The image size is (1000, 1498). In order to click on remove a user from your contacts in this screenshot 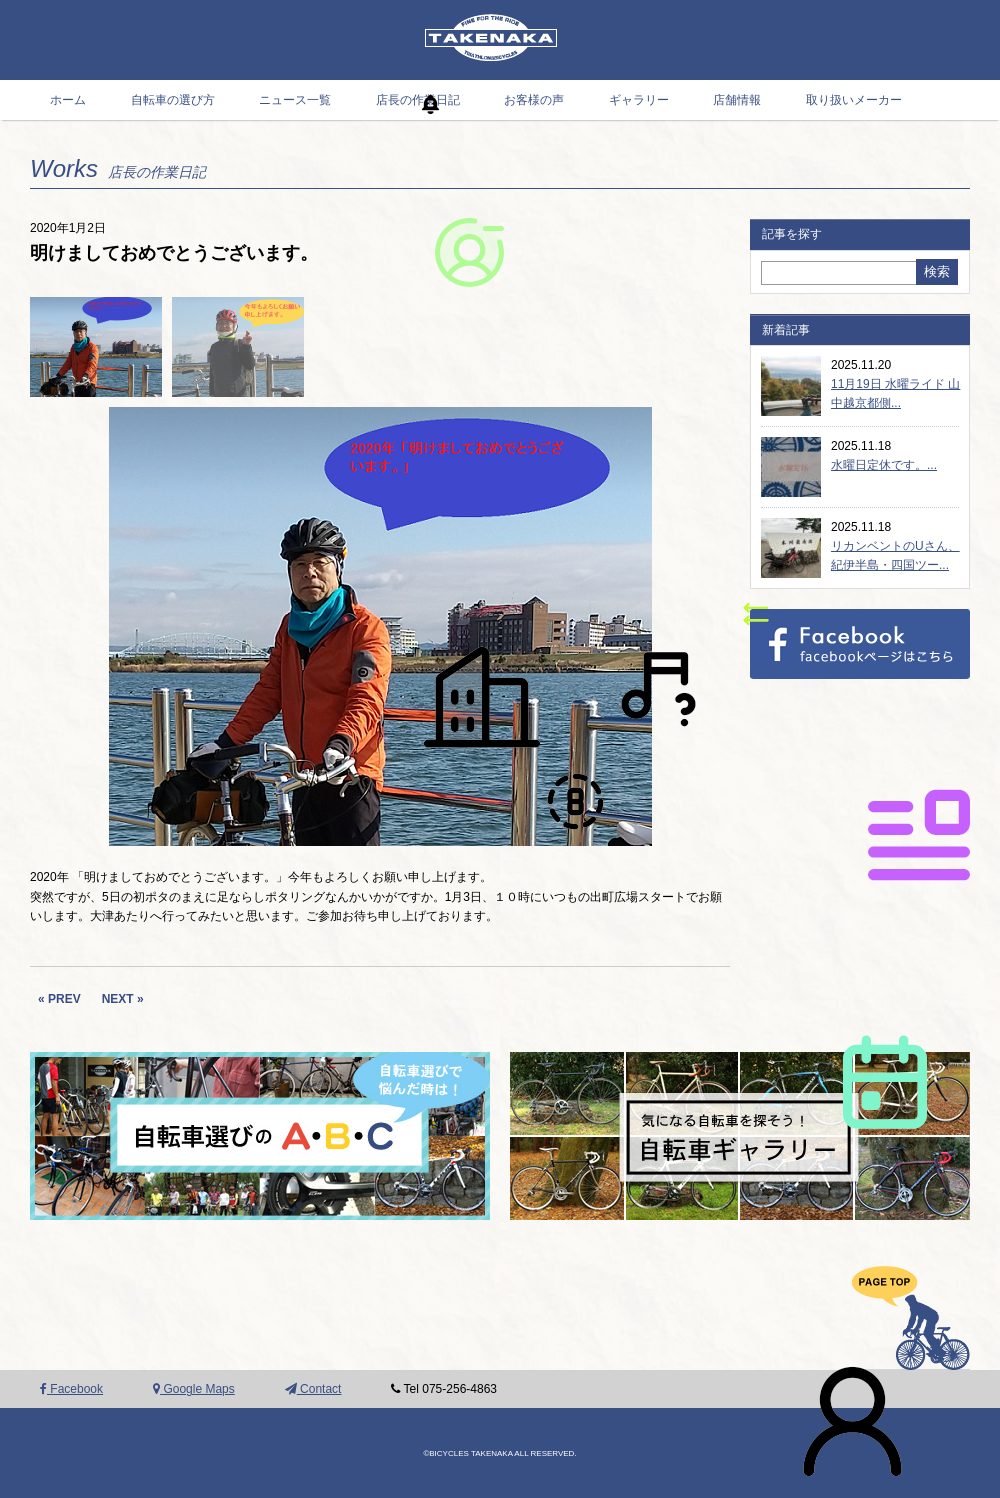, I will do `click(469, 252)`.